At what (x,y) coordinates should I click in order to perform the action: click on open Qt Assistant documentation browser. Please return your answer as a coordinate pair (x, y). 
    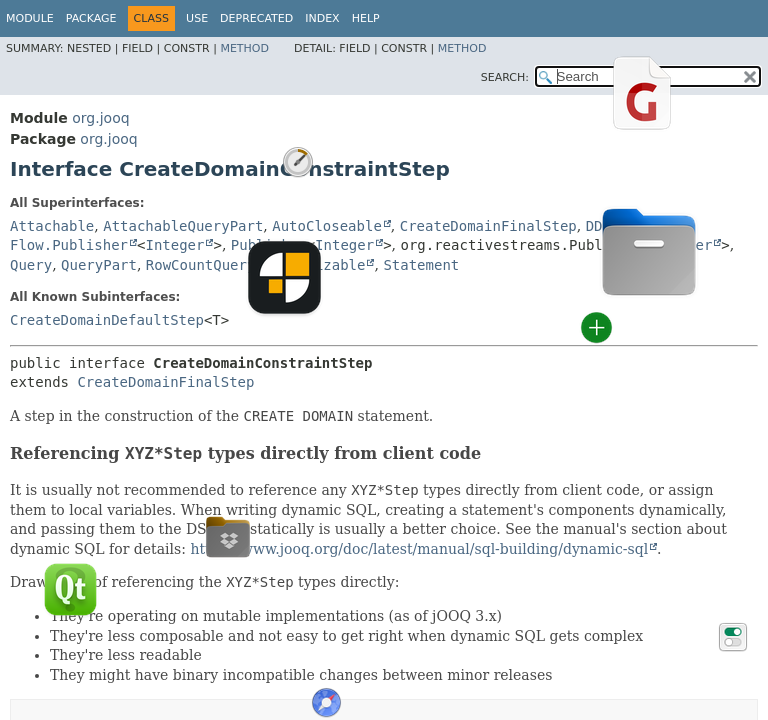
    Looking at the image, I should click on (70, 589).